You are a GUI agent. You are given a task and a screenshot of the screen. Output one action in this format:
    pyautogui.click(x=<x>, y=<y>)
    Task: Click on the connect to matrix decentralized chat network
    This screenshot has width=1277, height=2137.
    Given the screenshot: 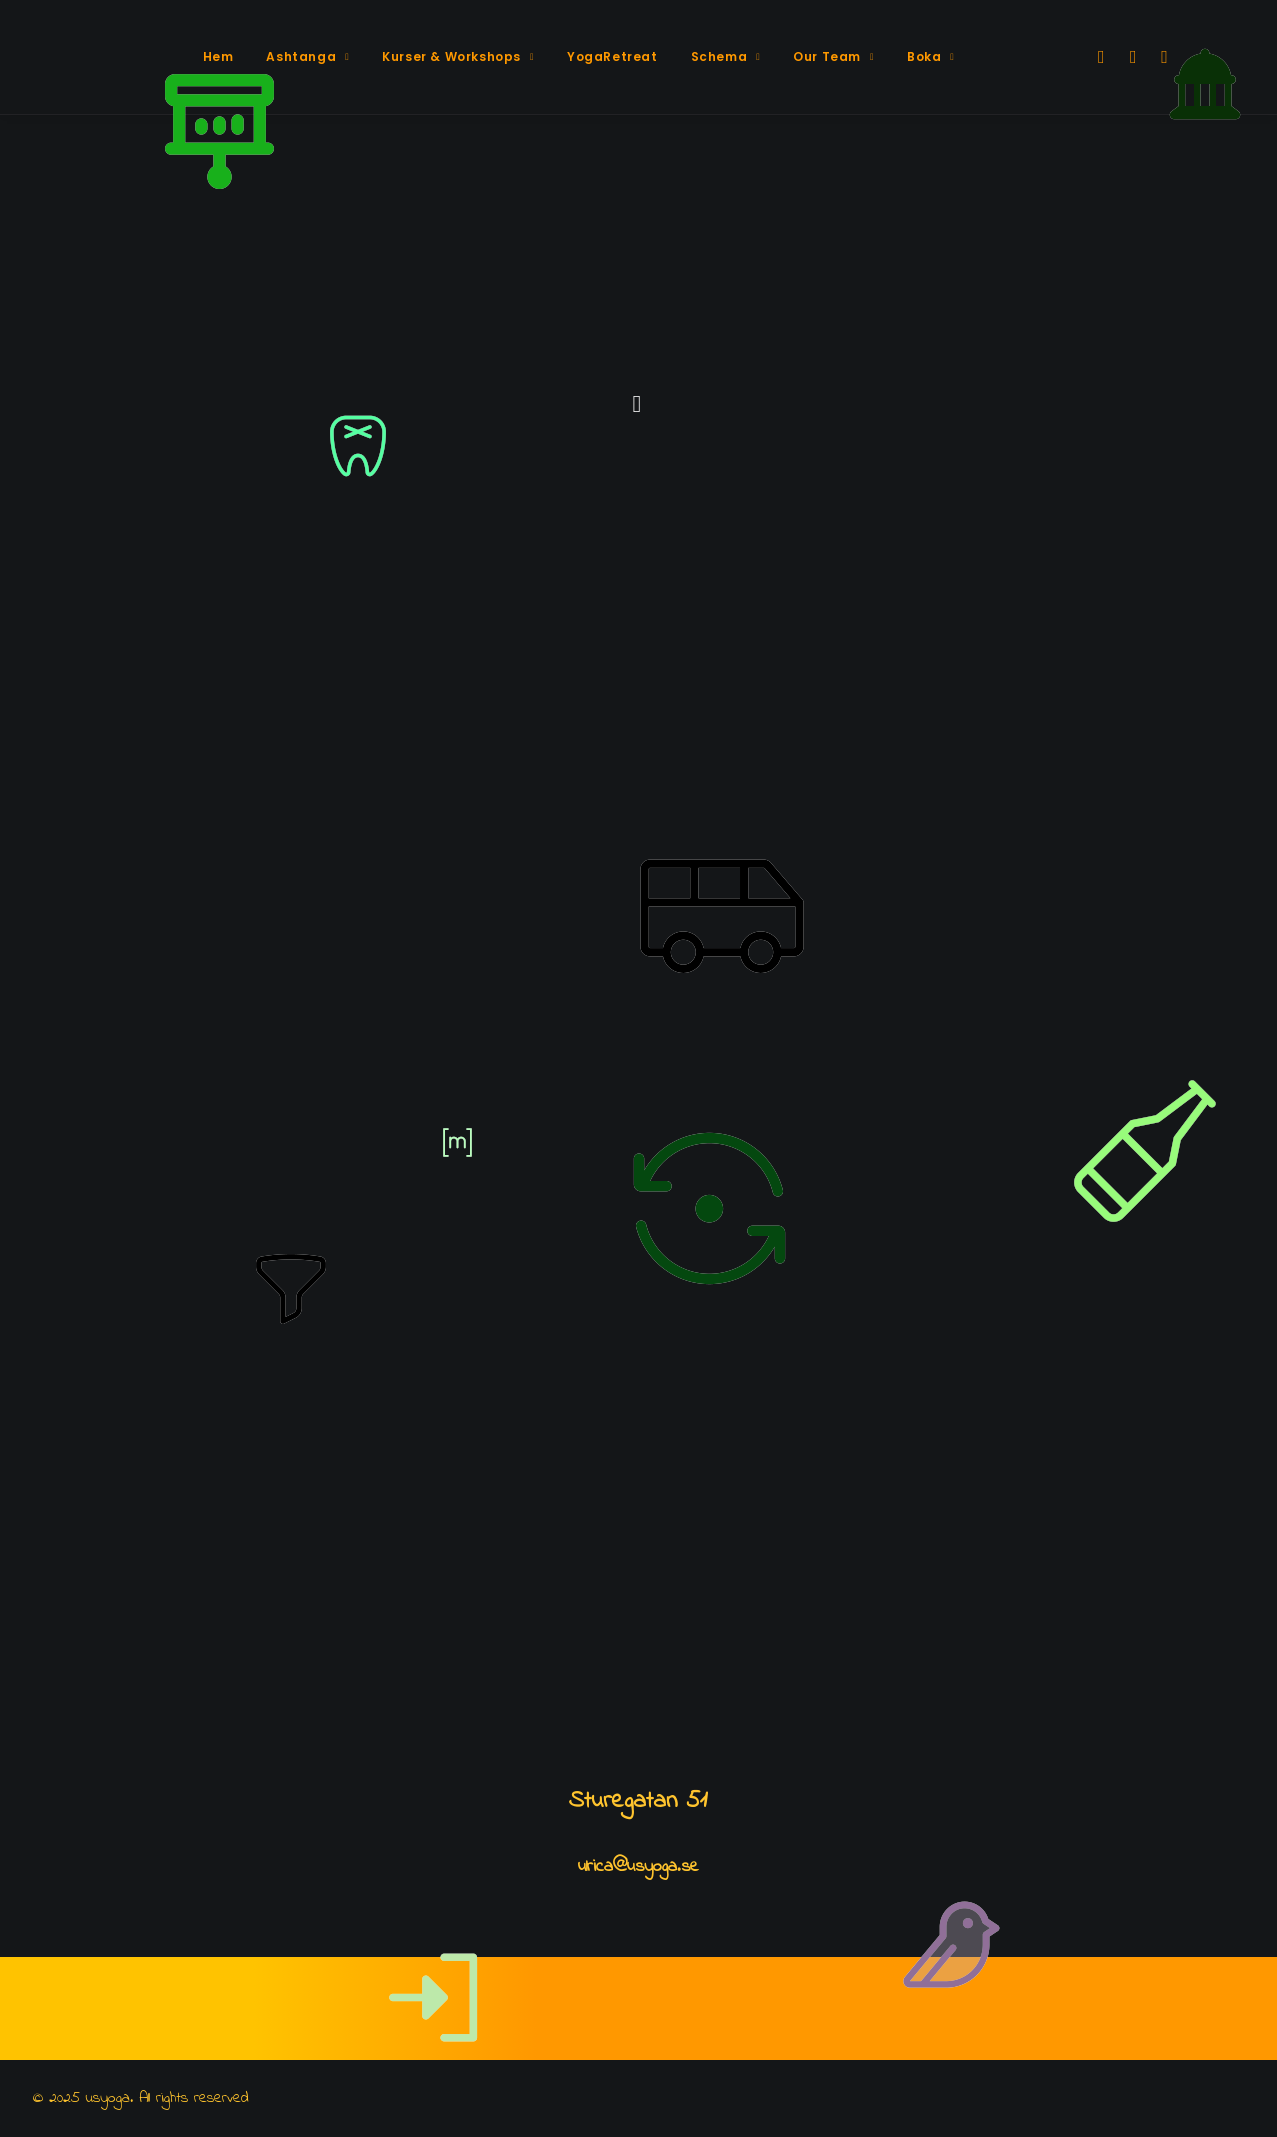 What is the action you would take?
    pyautogui.click(x=457, y=1142)
    